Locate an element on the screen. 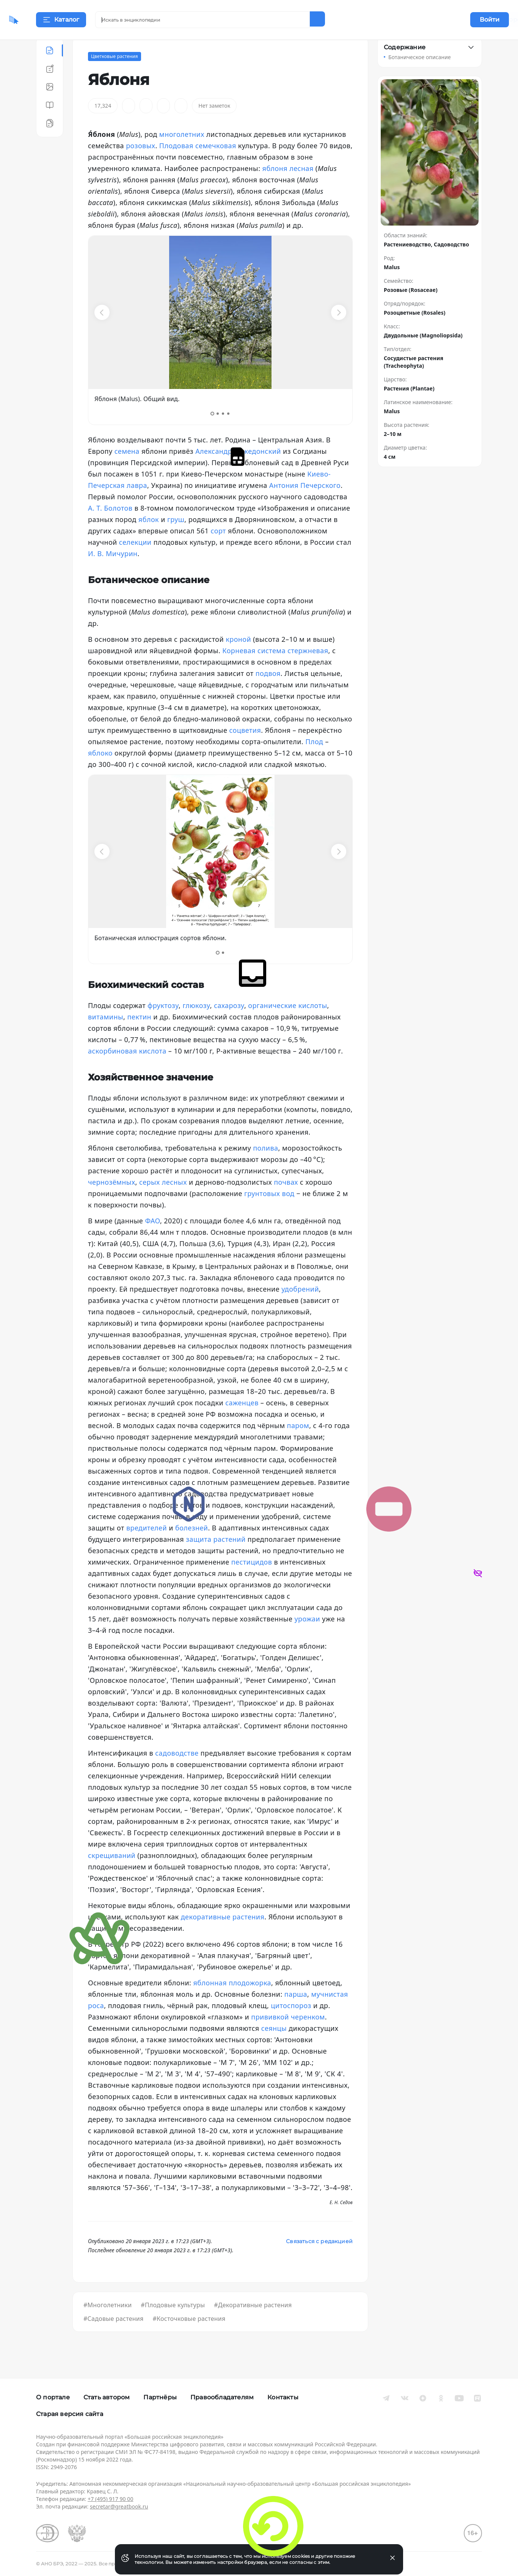 The image size is (518, 2576). access your inbox is located at coordinates (253, 973).